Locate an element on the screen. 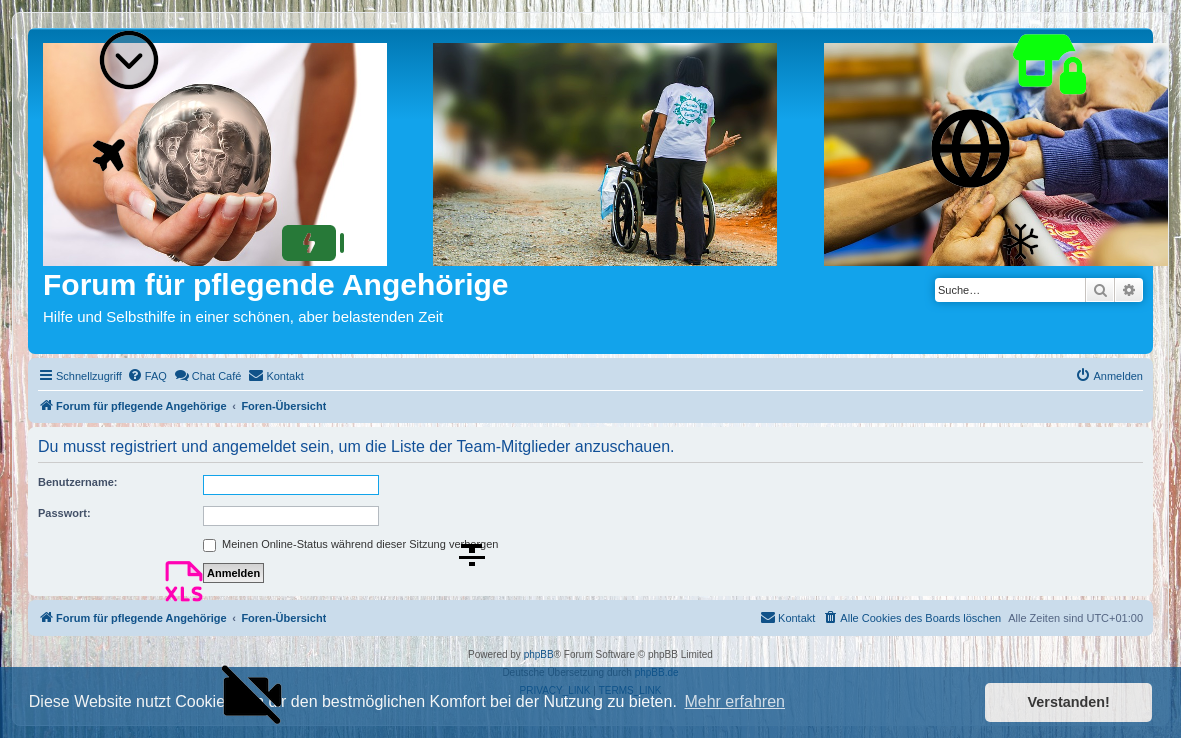 The height and width of the screenshot is (738, 1181). indicates a locked or secured store is located at coordinates (1048, 60).